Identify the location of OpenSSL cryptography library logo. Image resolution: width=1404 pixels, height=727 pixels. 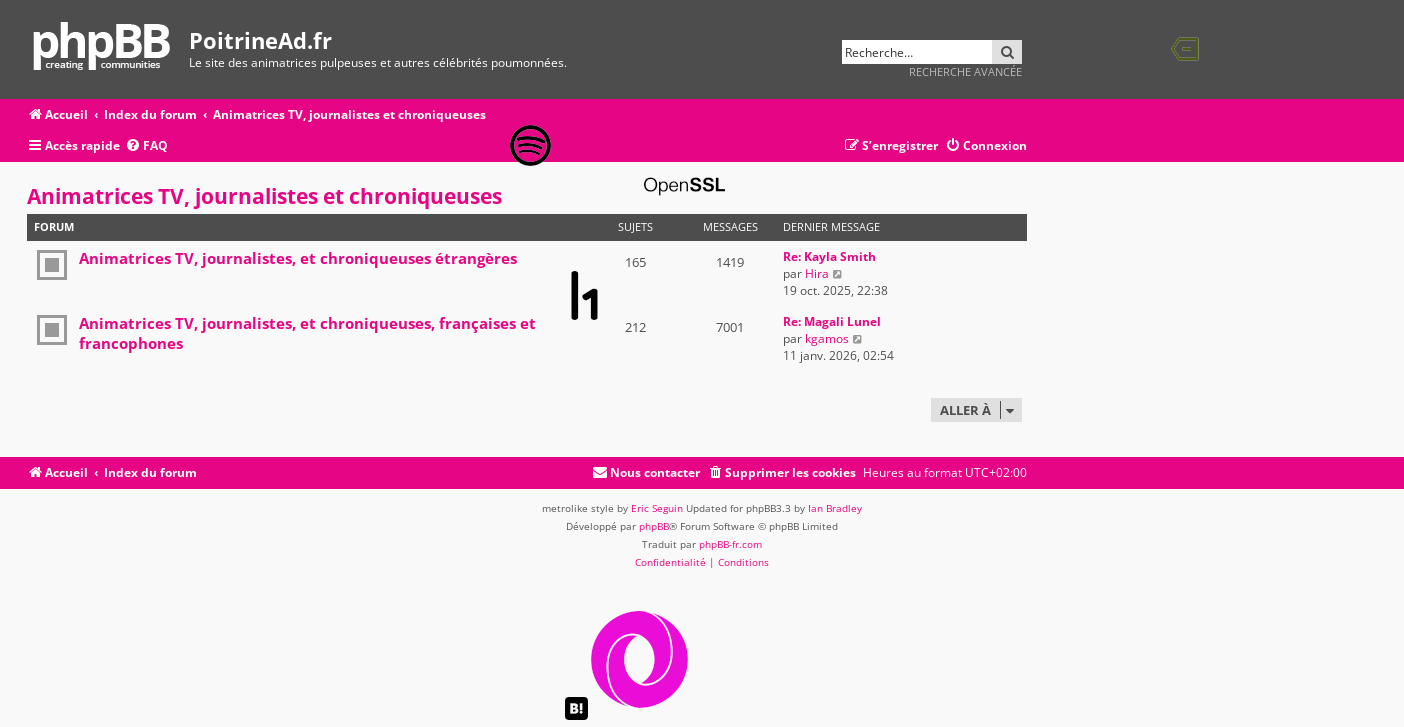
(684, 186).